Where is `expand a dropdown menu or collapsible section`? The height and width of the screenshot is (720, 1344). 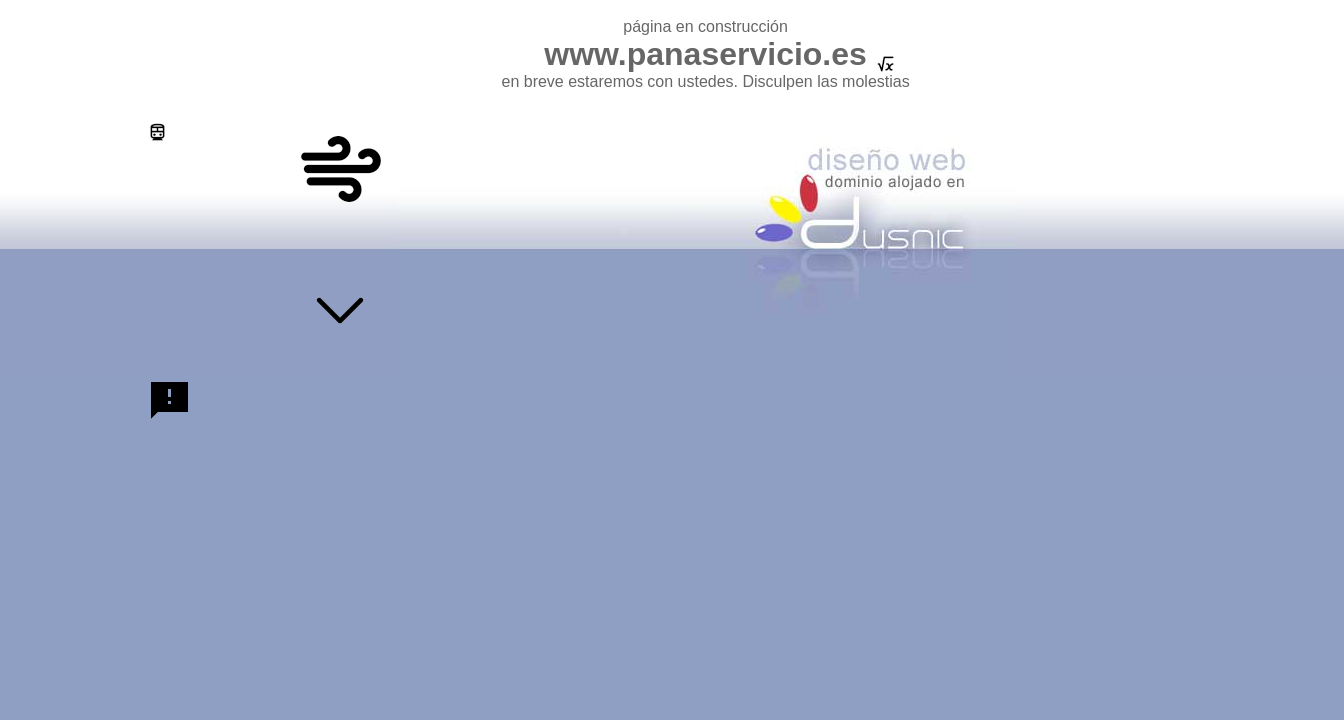
expand a dropdown menu or collapsible section is located at coordinates (340, 311).